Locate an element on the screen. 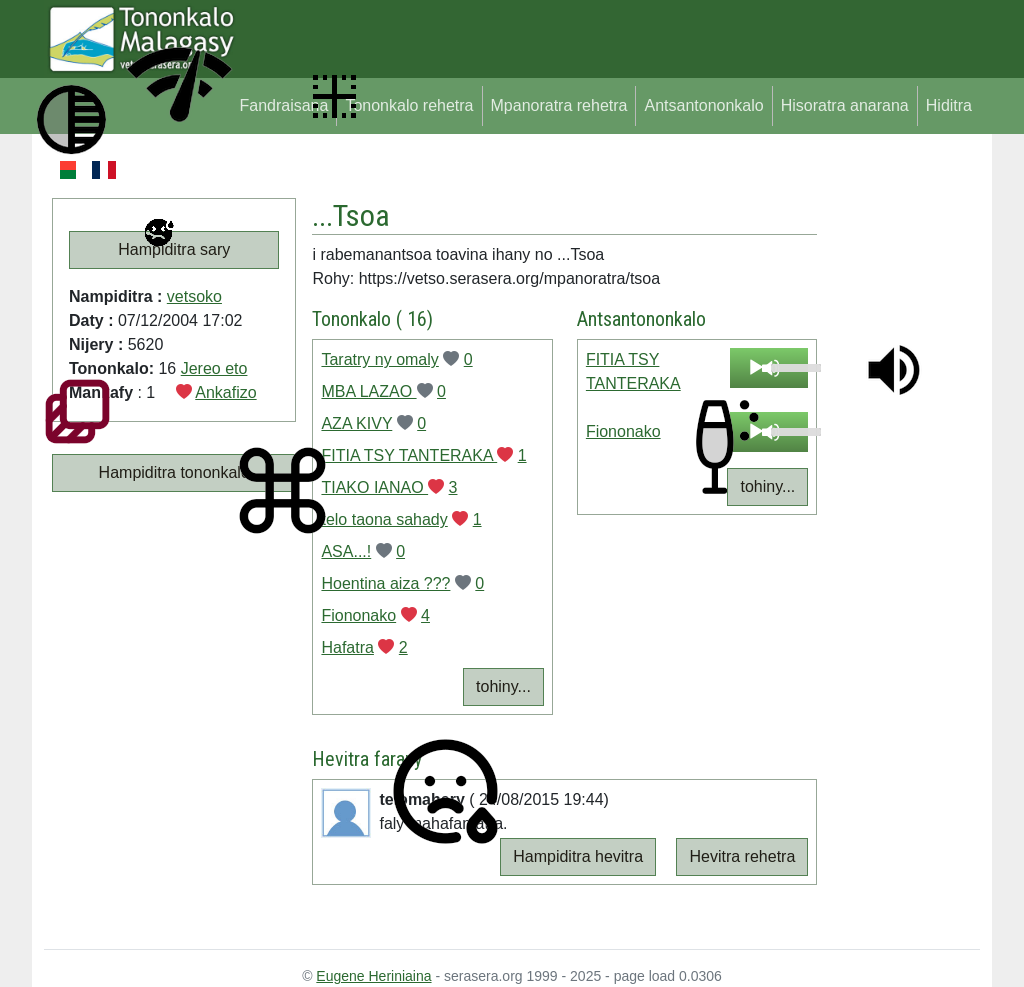 The height and width of the screenshot is (987, 1024). celebrate an achievement or milestone is located at coordinates (718, 447).